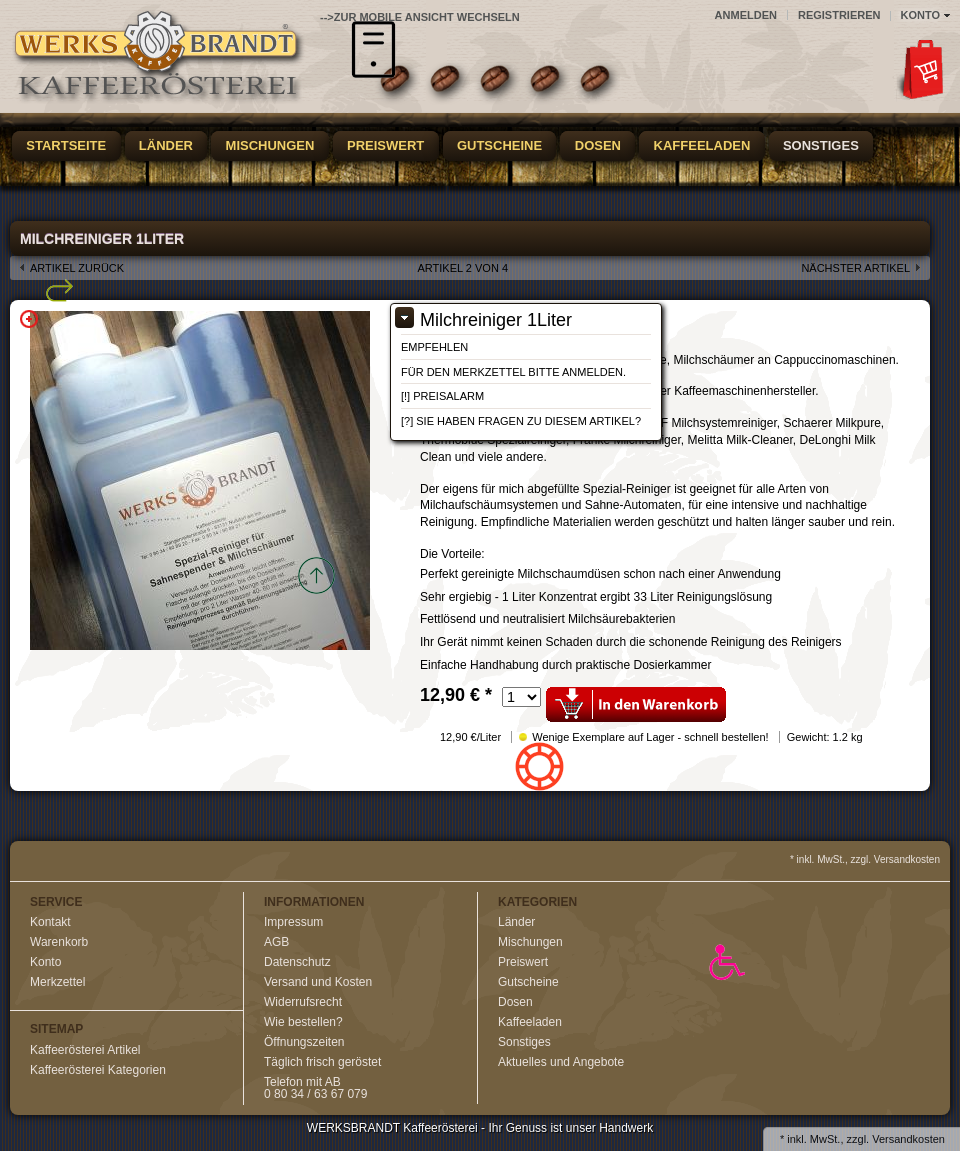 This screenshot has height=1151, width=960. Describe the element at coordinates (373, 49) in the screenshot. I see `access desktop computer or server settings` at that location.